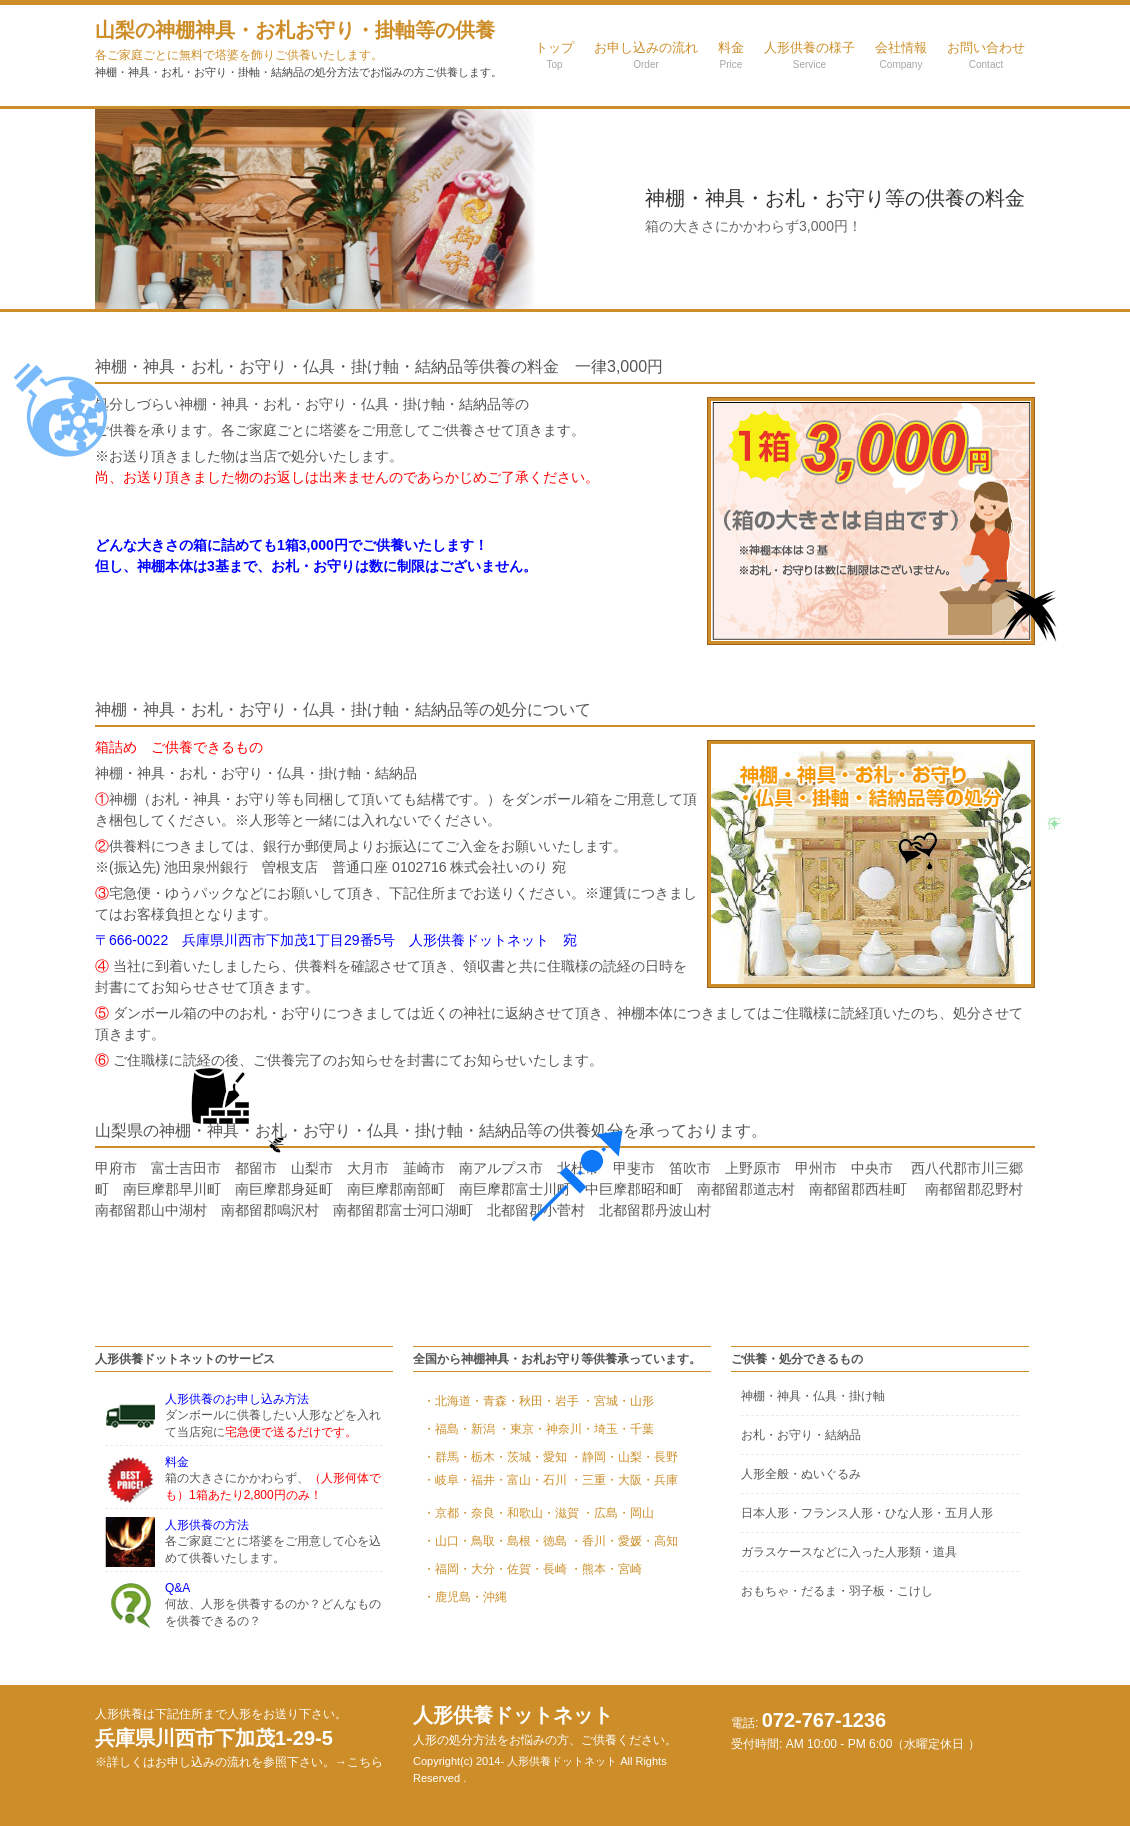 This screenshot has width=1130, height=1826. What do you see at coordinates (577, 1176) in the screenshot?
I see `oden food item in a cooking or food-themed game` at bounding box center [577, 1176].